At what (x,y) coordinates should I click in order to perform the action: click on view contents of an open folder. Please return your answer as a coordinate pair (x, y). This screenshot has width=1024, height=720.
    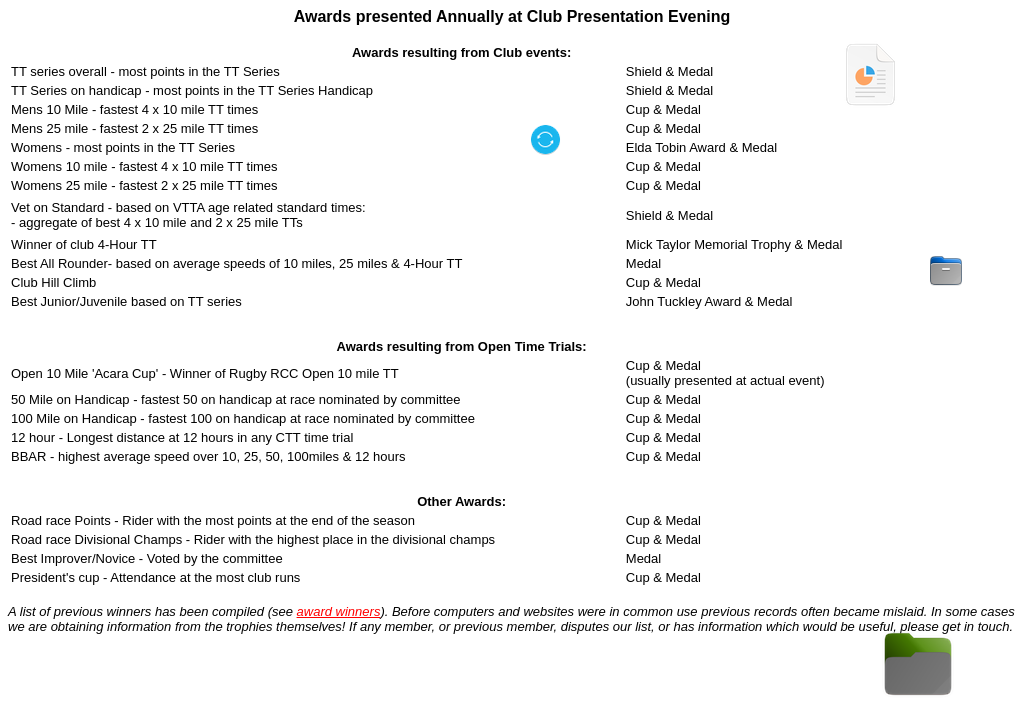
    Looking at the image, I should click on (918, 664).